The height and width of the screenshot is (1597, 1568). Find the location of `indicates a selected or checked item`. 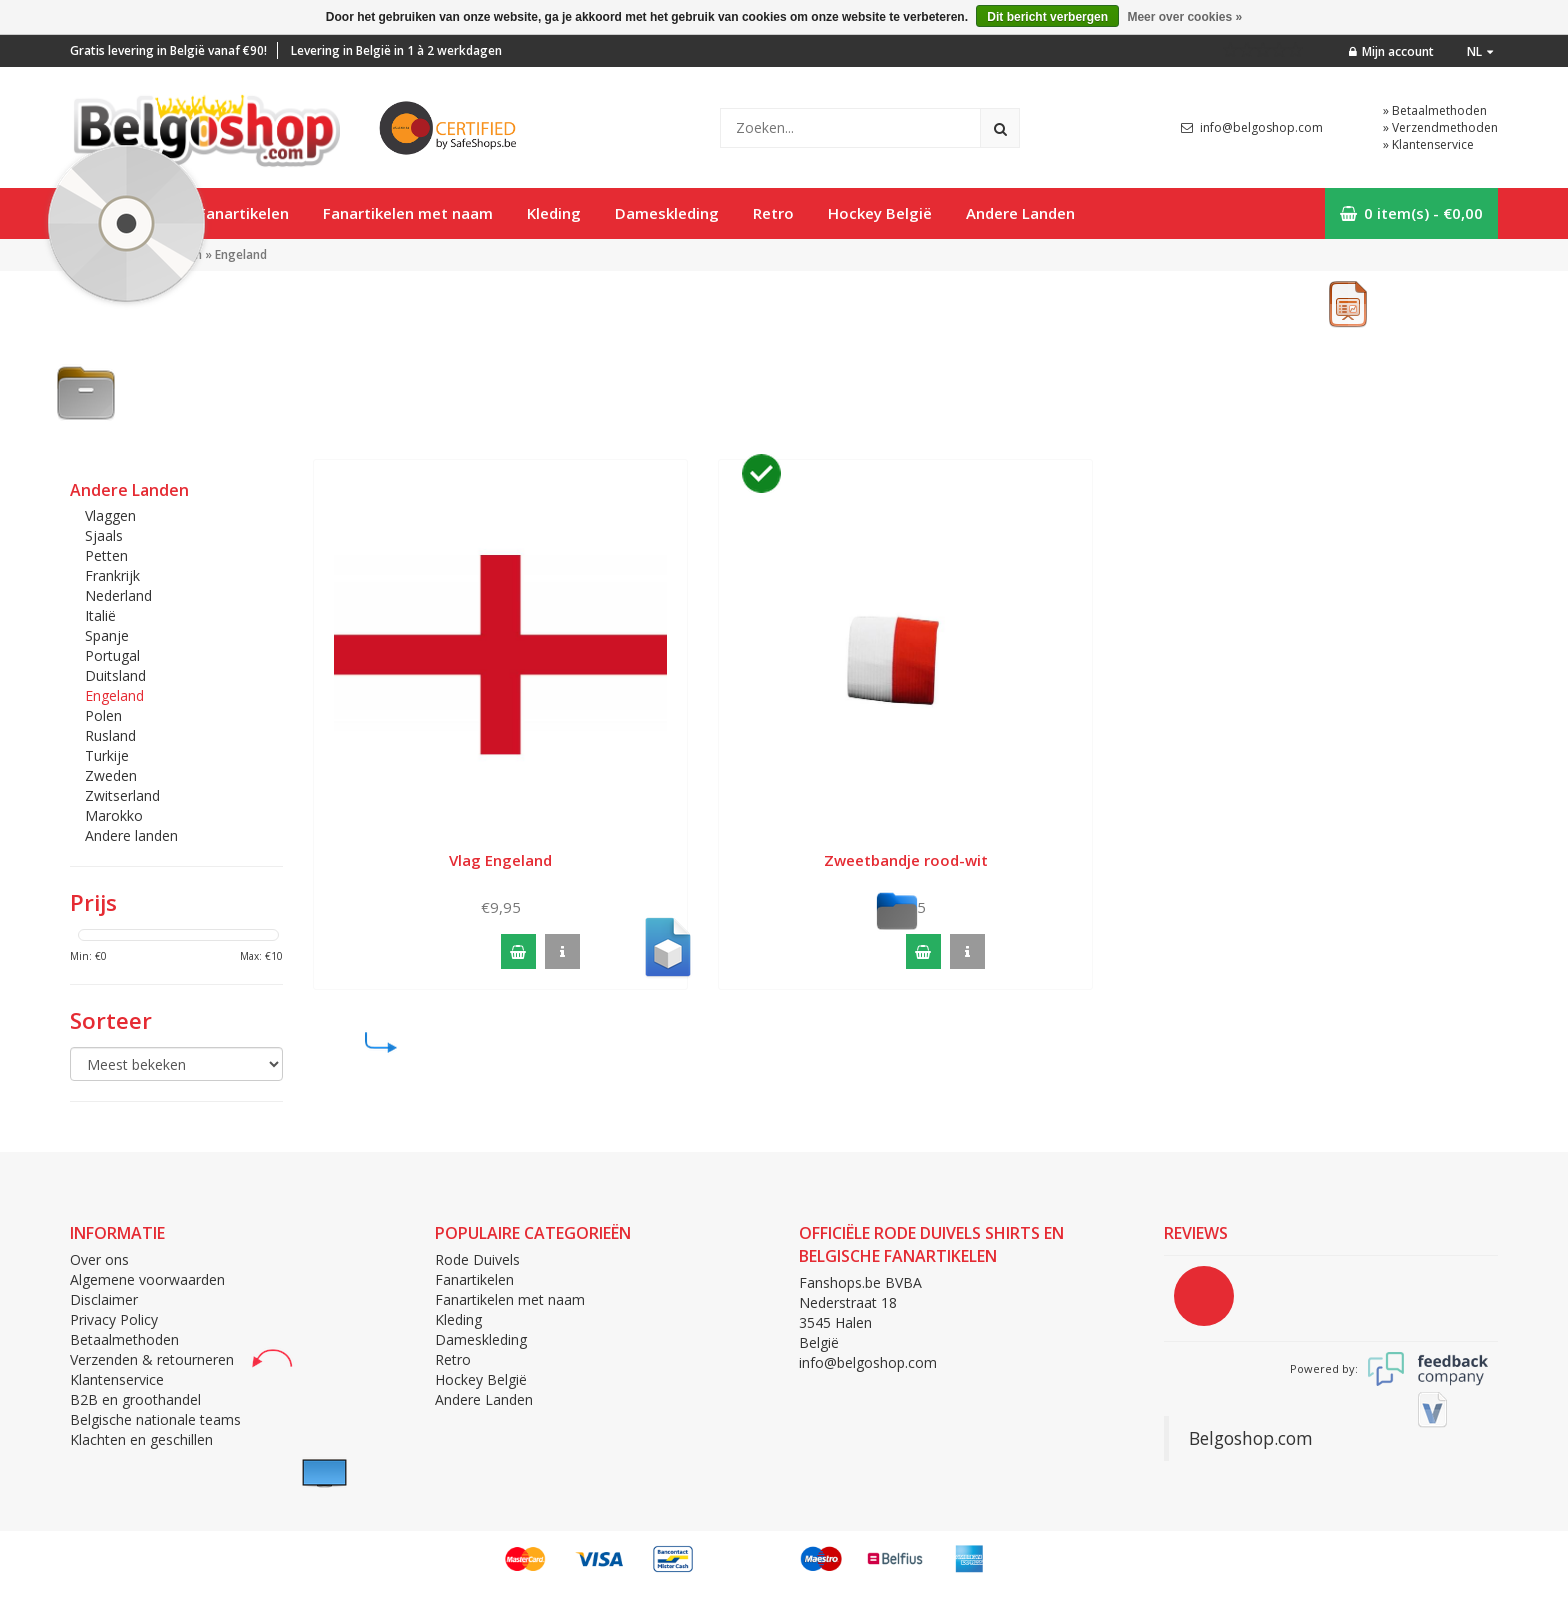

indicates a selected or checked item is located at coordinates (761, 473).